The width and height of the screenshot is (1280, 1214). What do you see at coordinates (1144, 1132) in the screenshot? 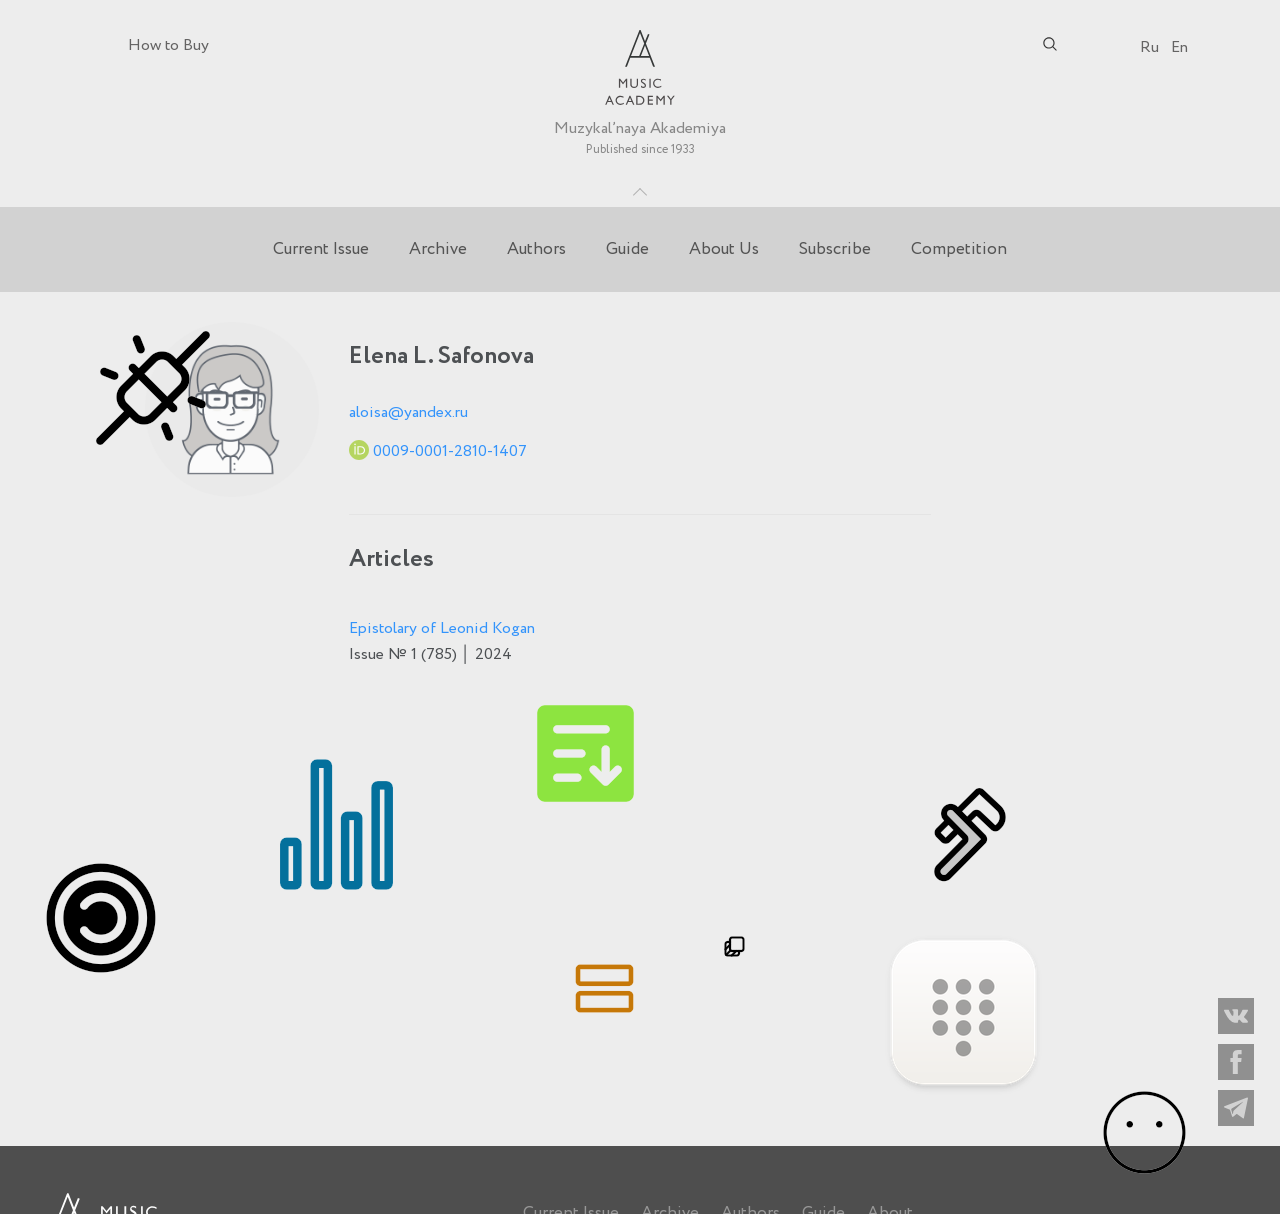
I see `indicates neutral or no reaction` at bounding box center [1144, 1132].